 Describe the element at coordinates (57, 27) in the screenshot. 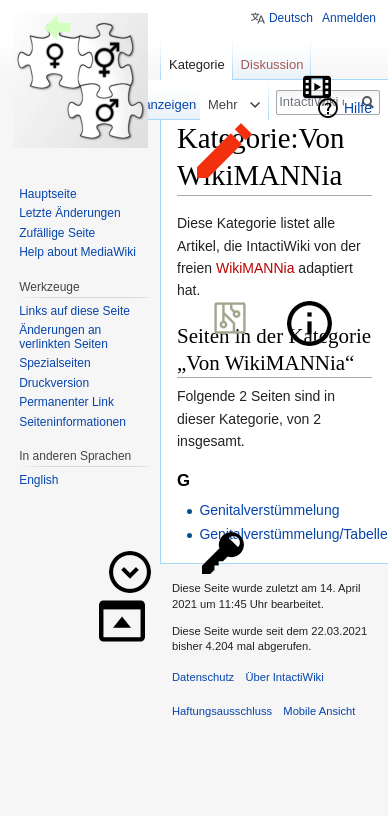

I see `go back to the previous screen` at that location.